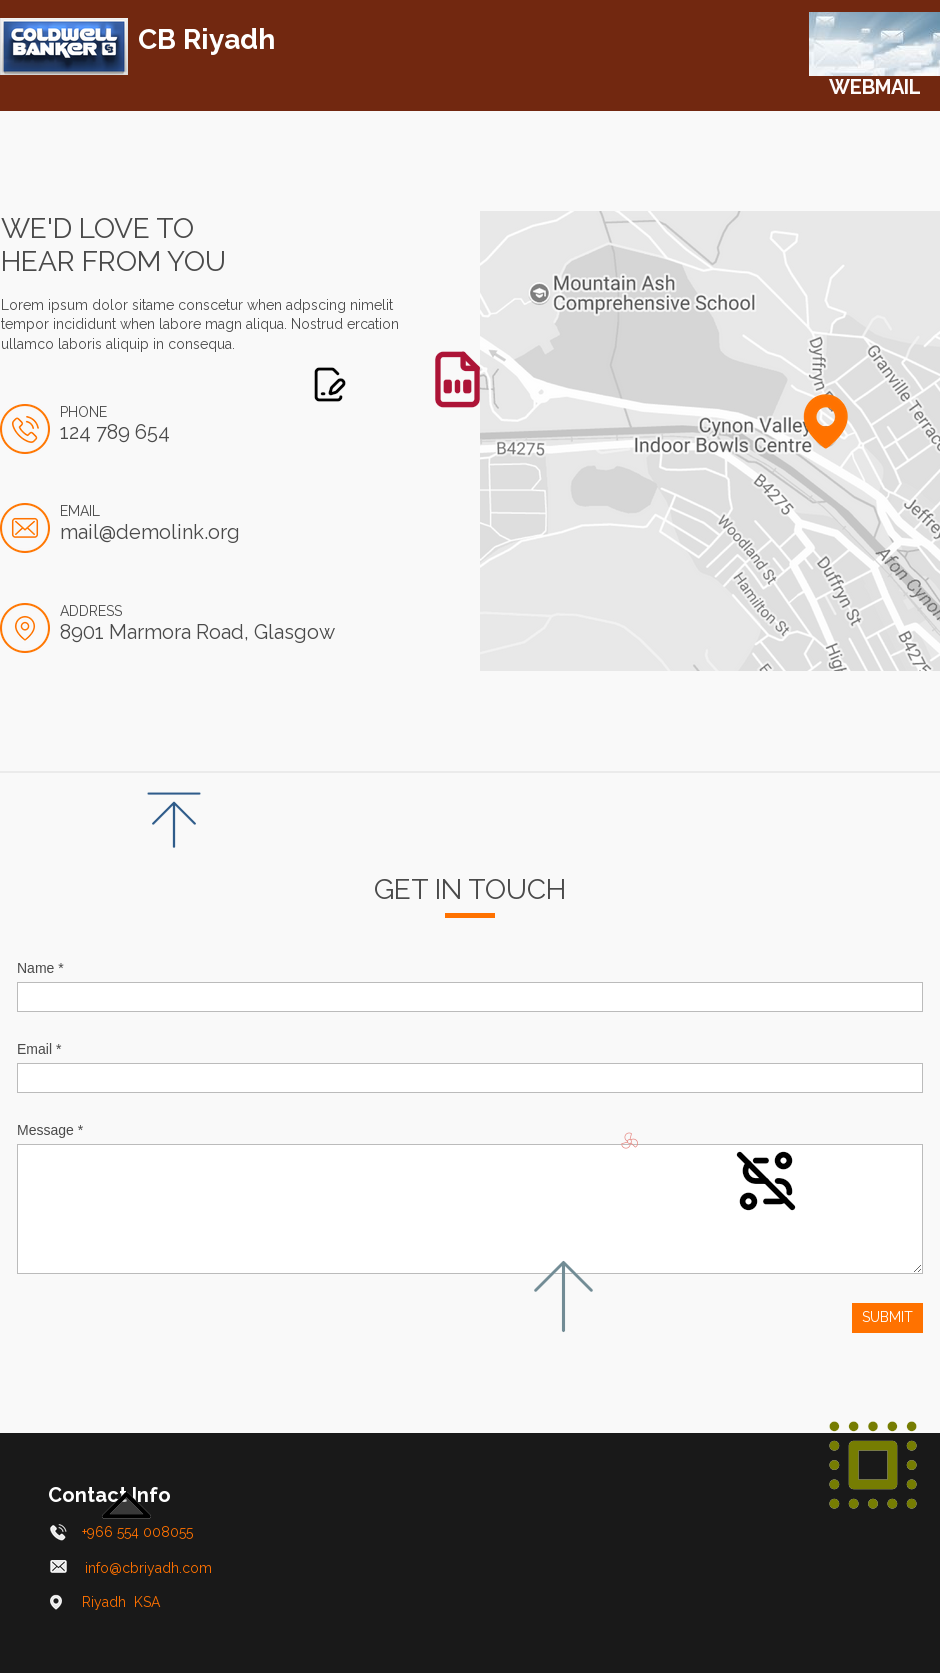 Image resolution: width=940 pixels, height=1673 pixels. I want to click on edit document, so click(328, 384).